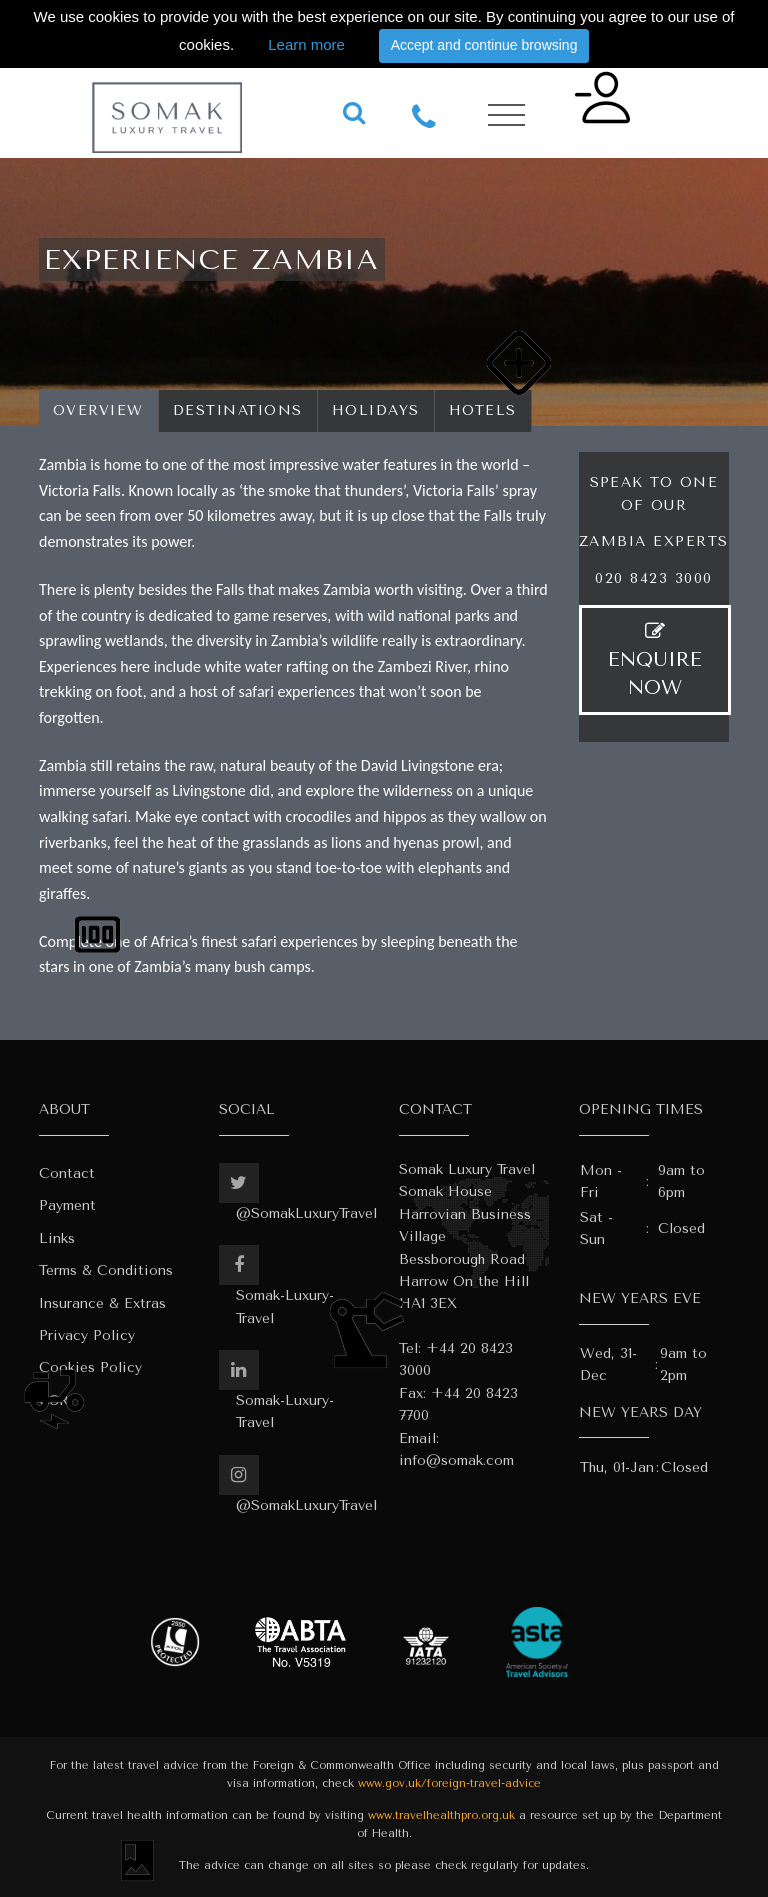 This screenshot has height=1897, width=768. Describe the element at coordinates (137, 1860) in the screenshot. I see `view photo album` at that location.